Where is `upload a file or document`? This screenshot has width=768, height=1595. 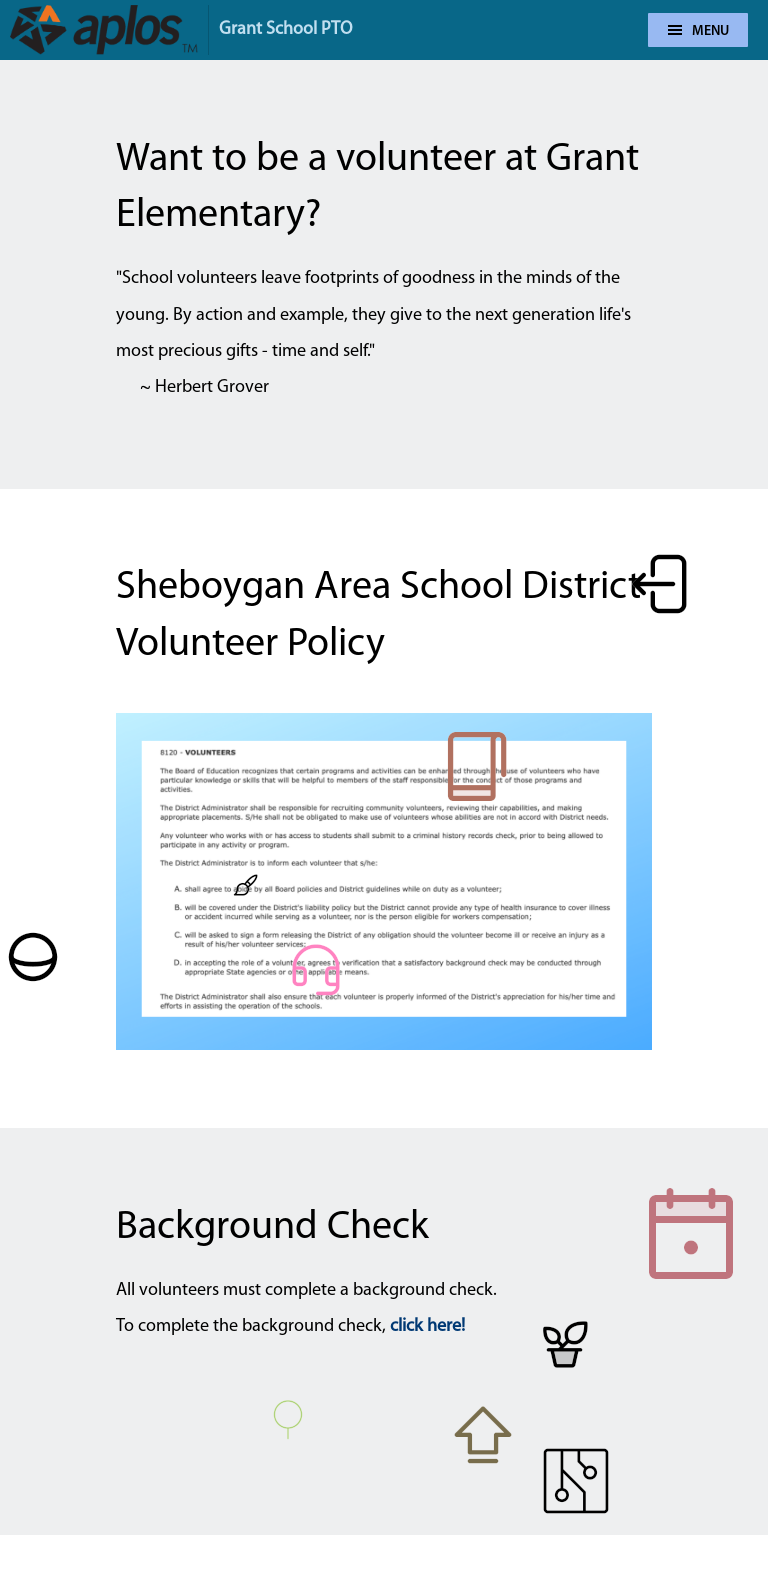
upload a file or document is located at coordinates (483, 1437).